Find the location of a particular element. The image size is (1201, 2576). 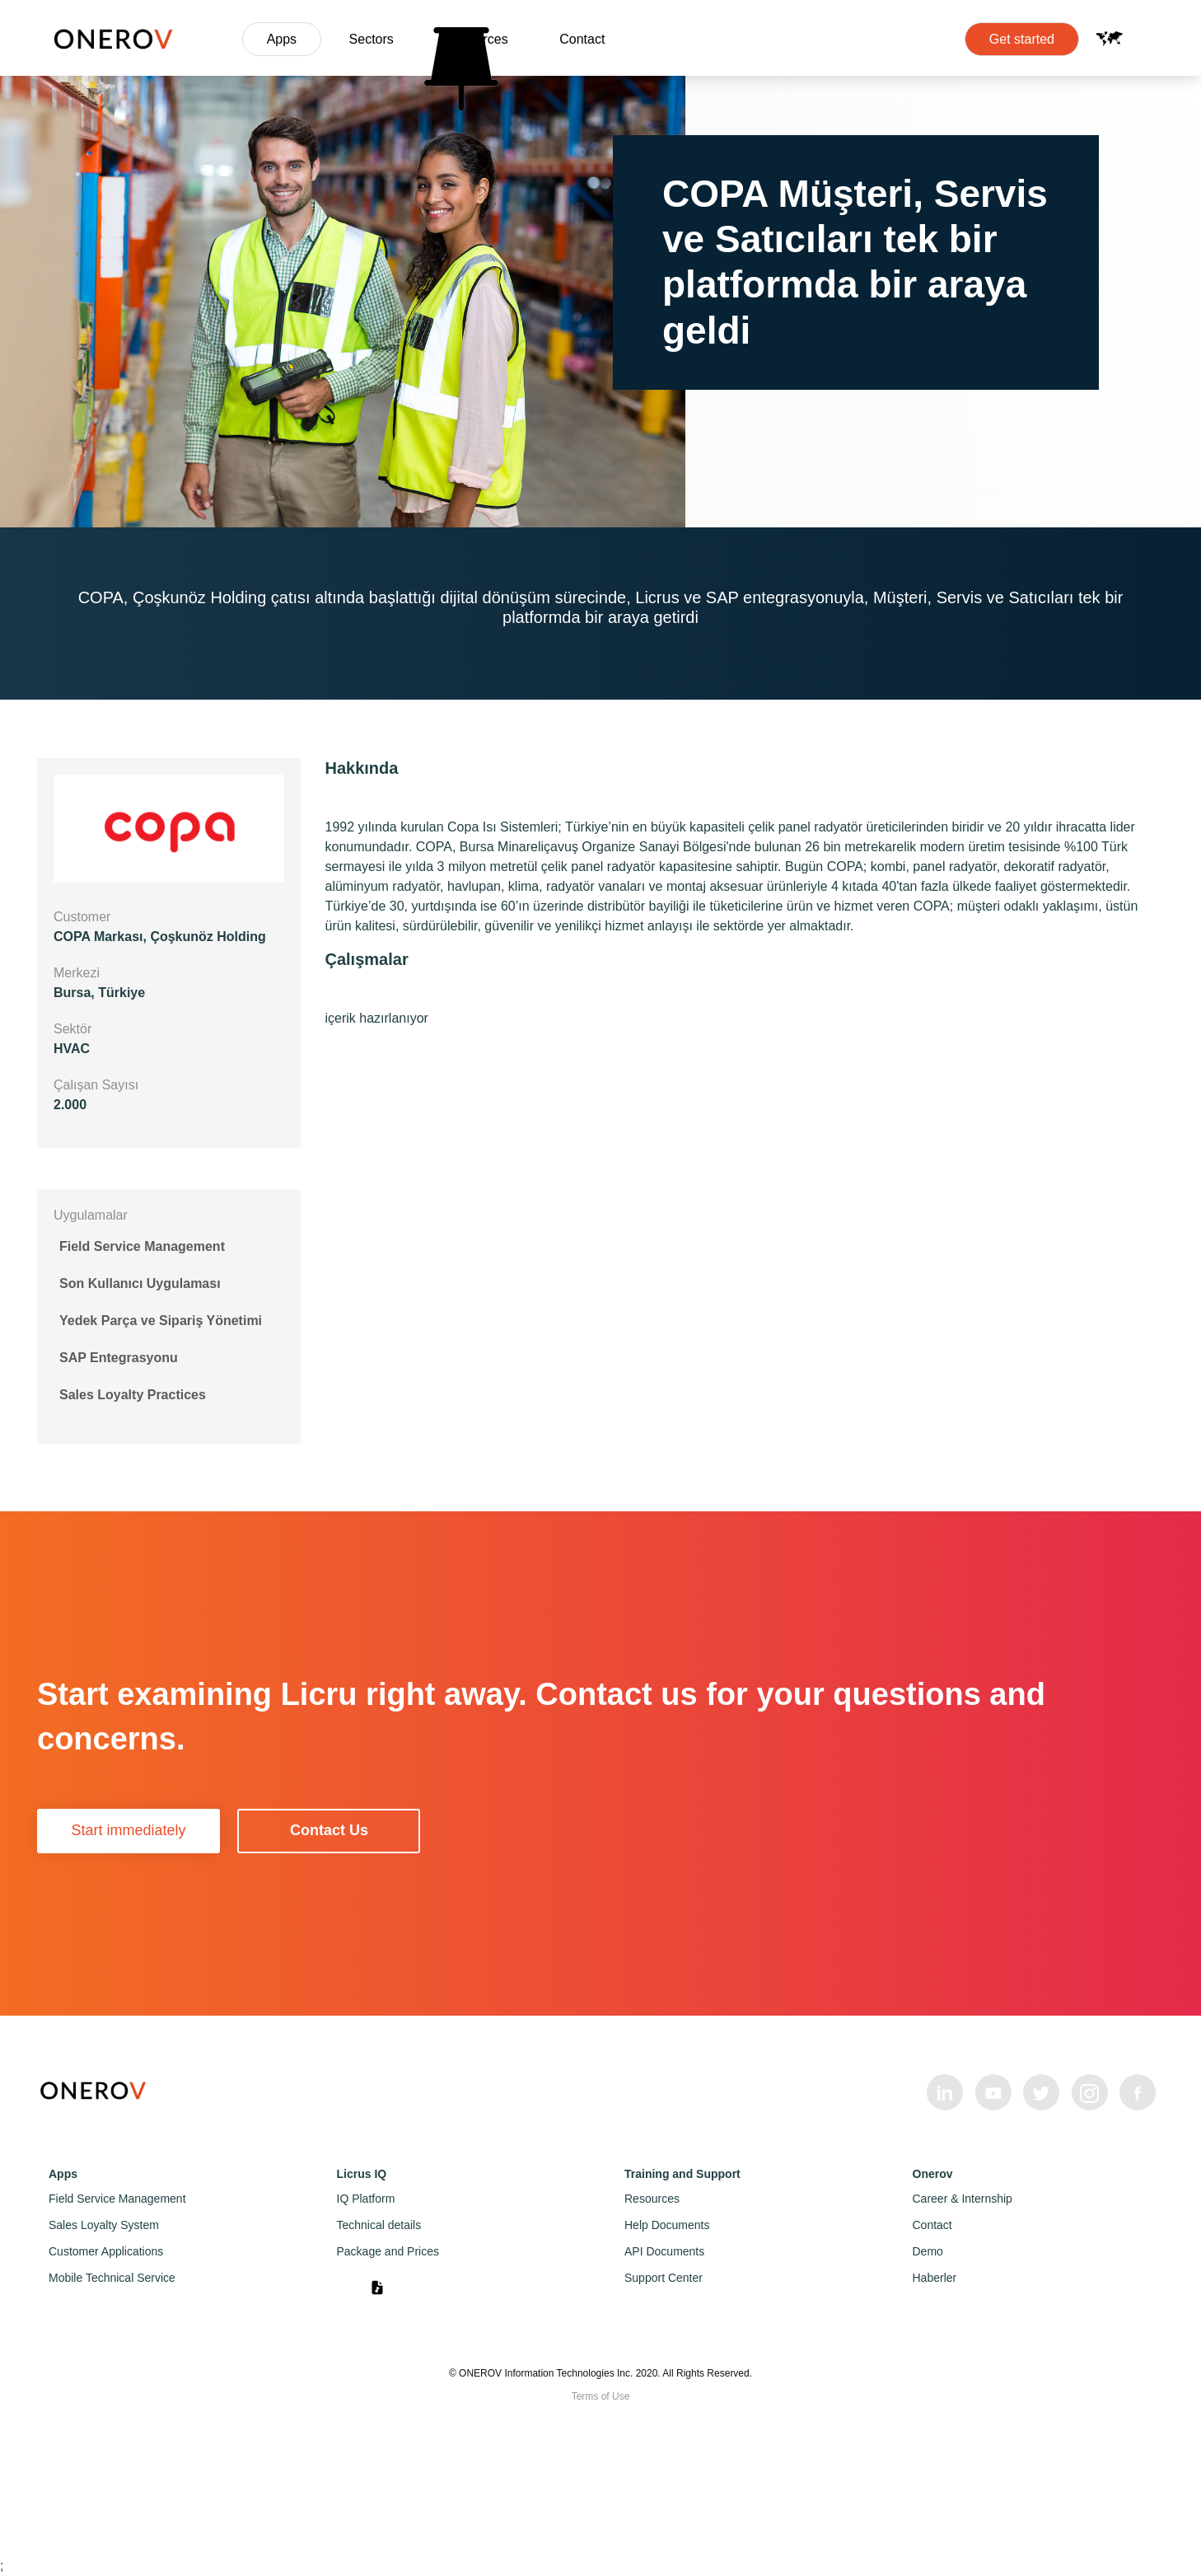

pin an item to keep it visible is located at coordinates (461, 64).